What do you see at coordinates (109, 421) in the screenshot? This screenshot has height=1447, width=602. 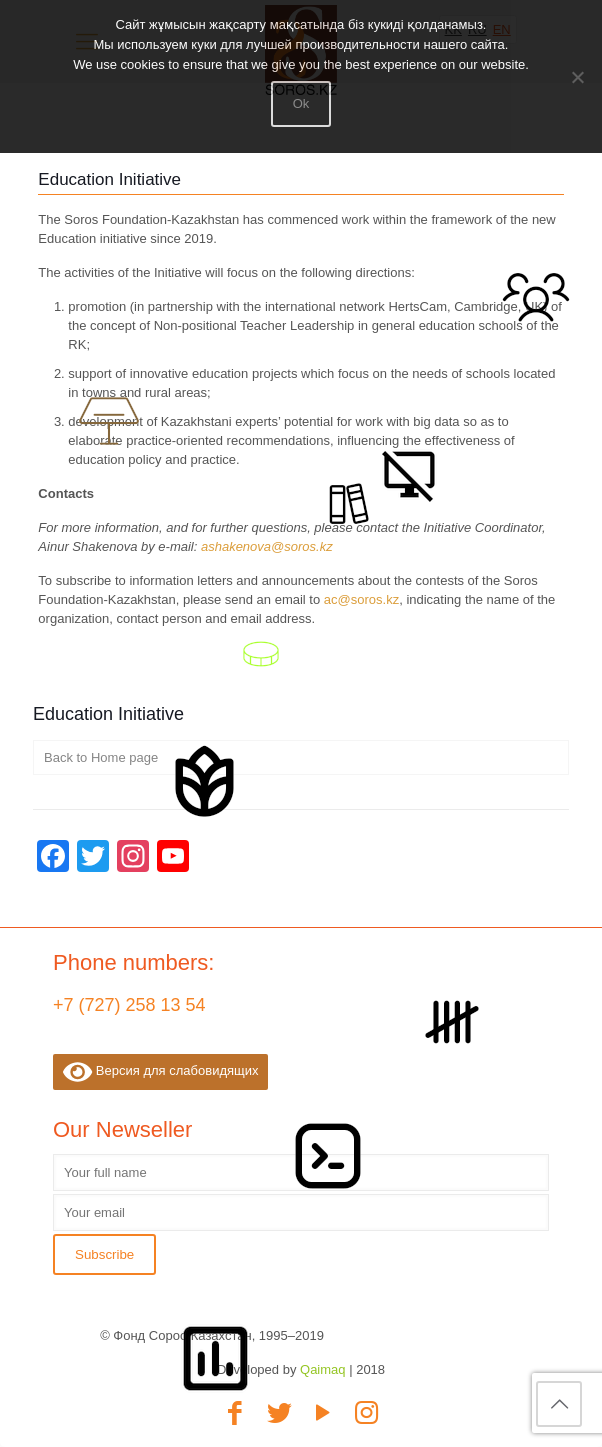 I see `access presentation mode` at bounding box center [109, 421].